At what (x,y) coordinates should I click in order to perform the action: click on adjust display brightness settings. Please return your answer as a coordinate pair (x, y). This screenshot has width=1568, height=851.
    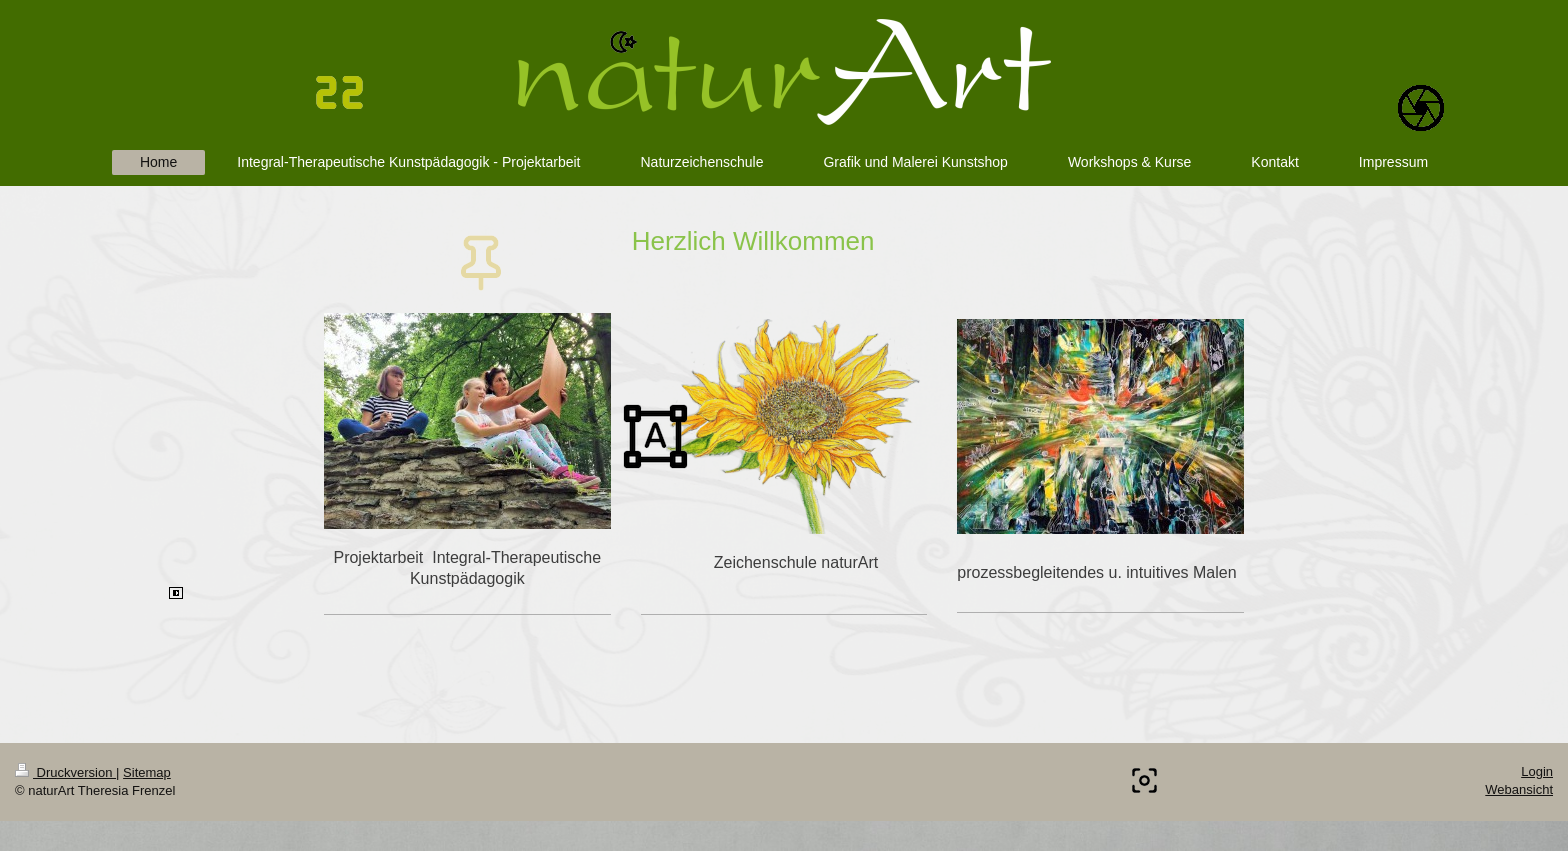
    Looking at the image, I should click on (176, 593).